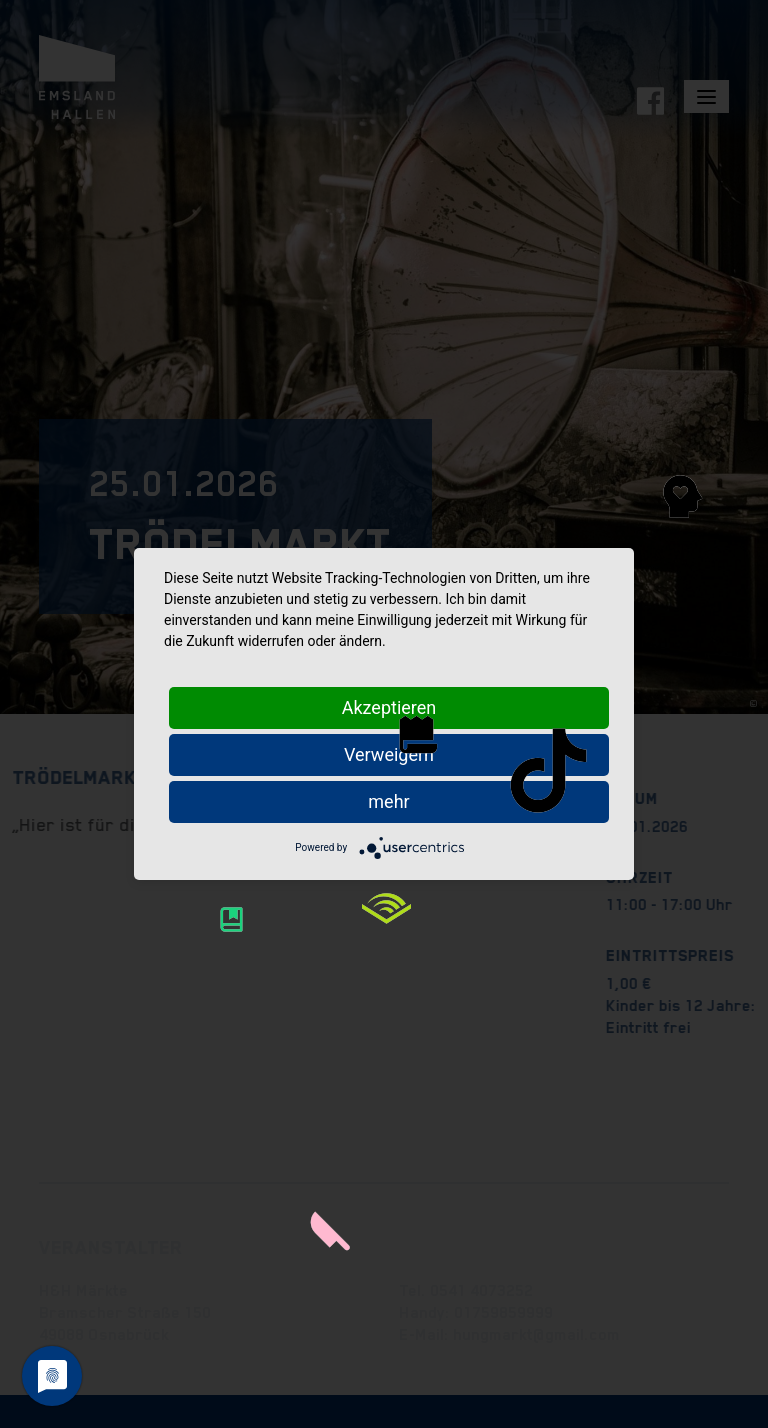 This screenshot has height=1428, width=768. Describe the element at coordinates (548, 770) in the screenshot. I see `open the TikTok app` at that location.